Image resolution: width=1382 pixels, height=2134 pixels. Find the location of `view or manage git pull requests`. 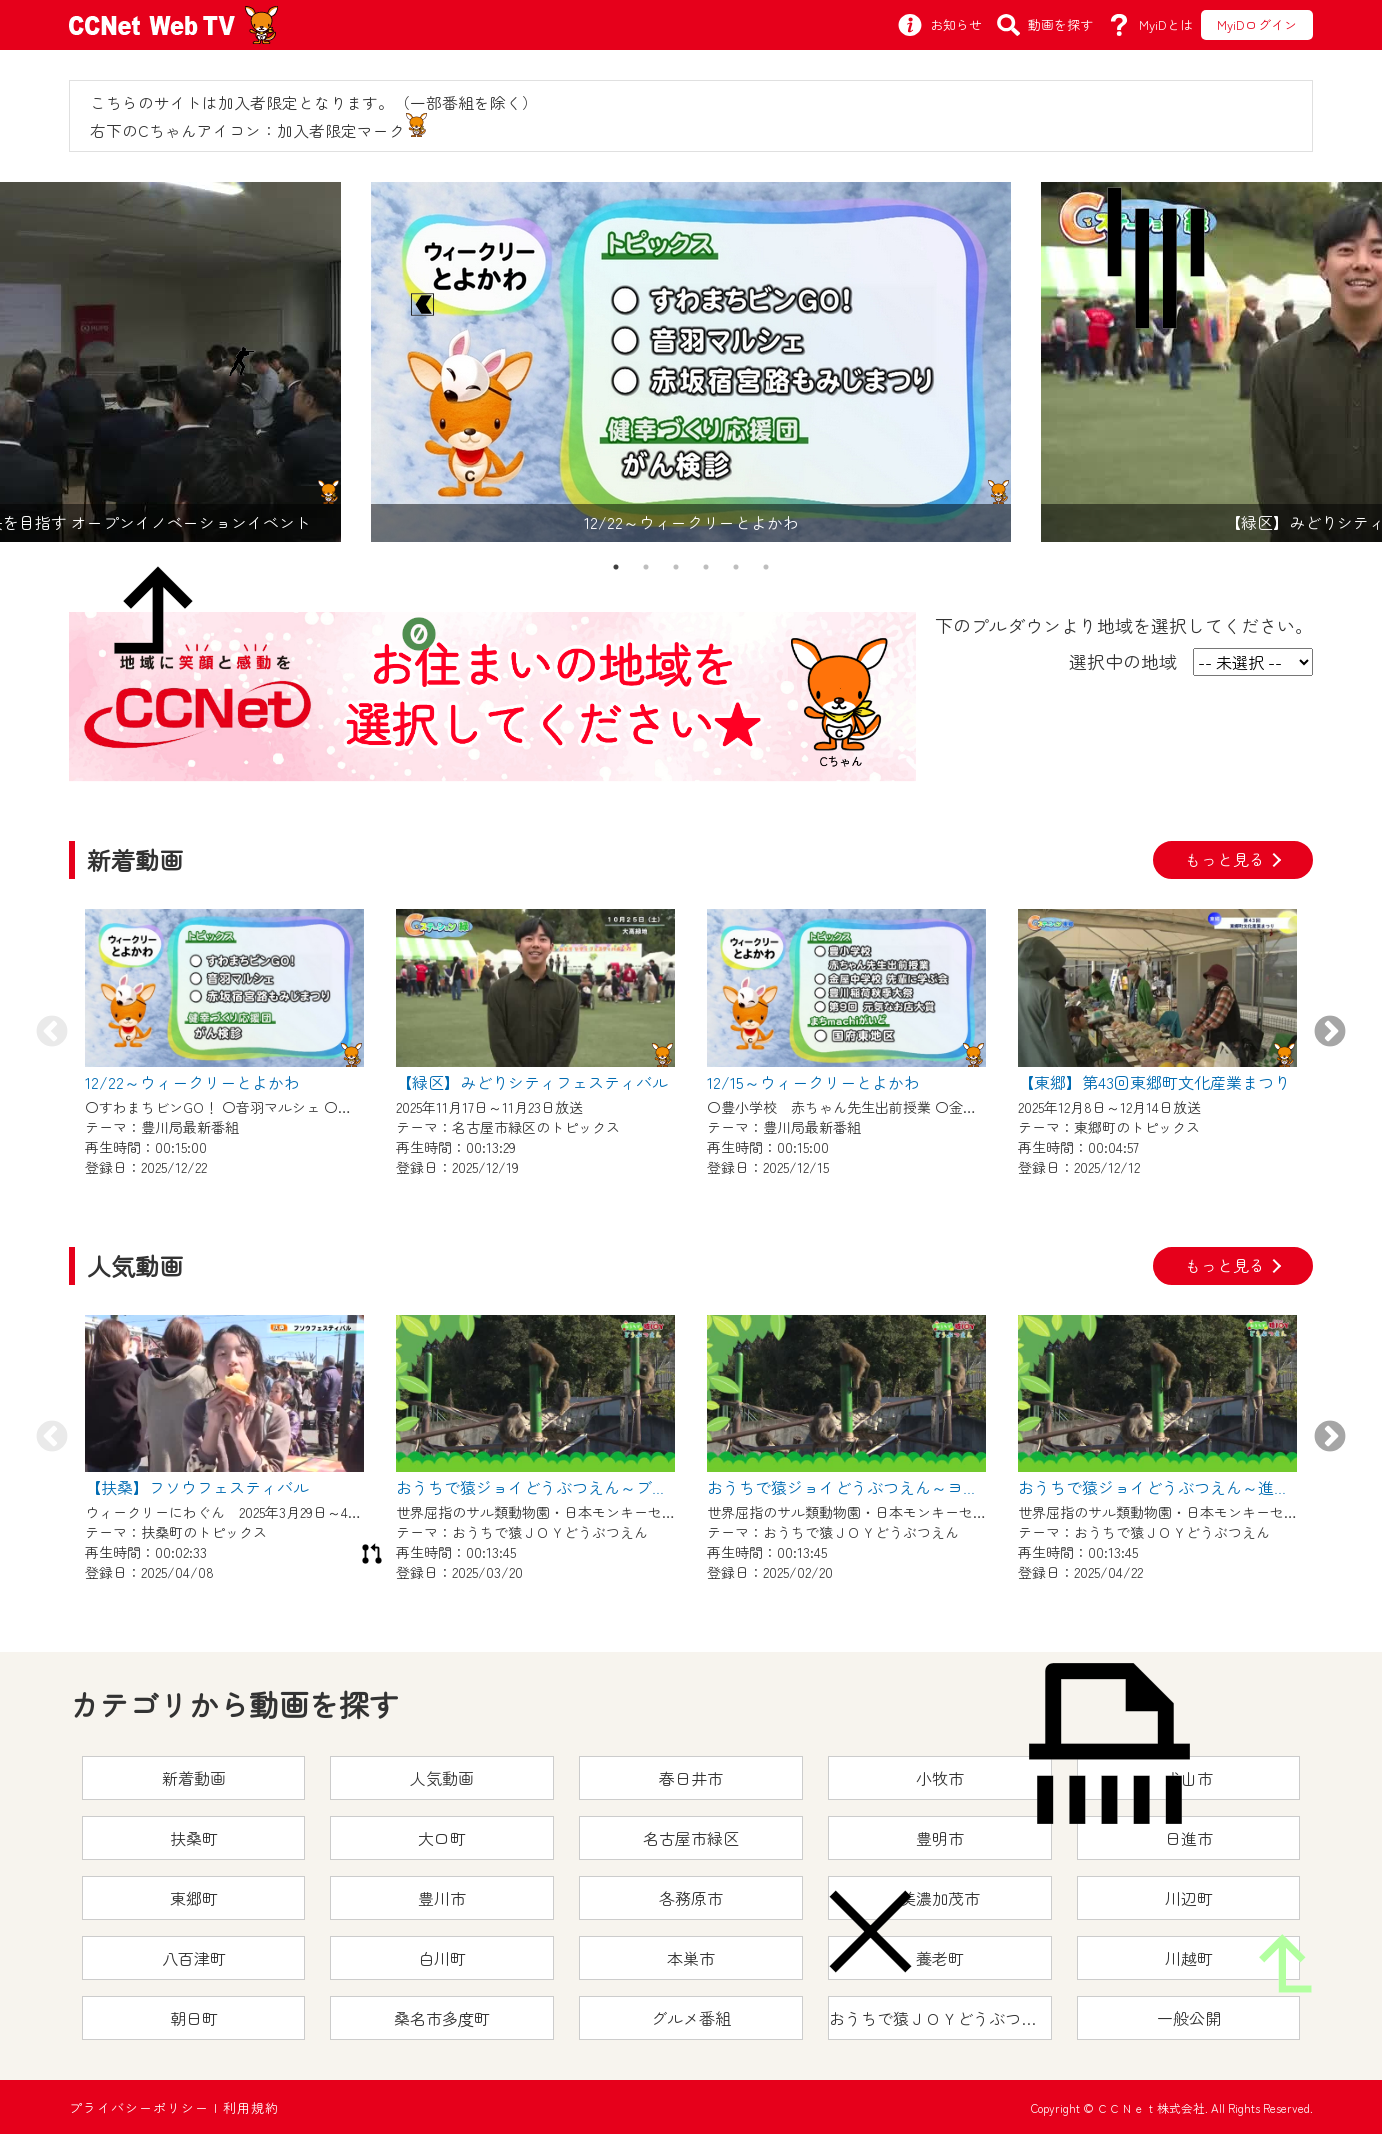

view or manage git pull requests is located at coordinates (372, 1554).